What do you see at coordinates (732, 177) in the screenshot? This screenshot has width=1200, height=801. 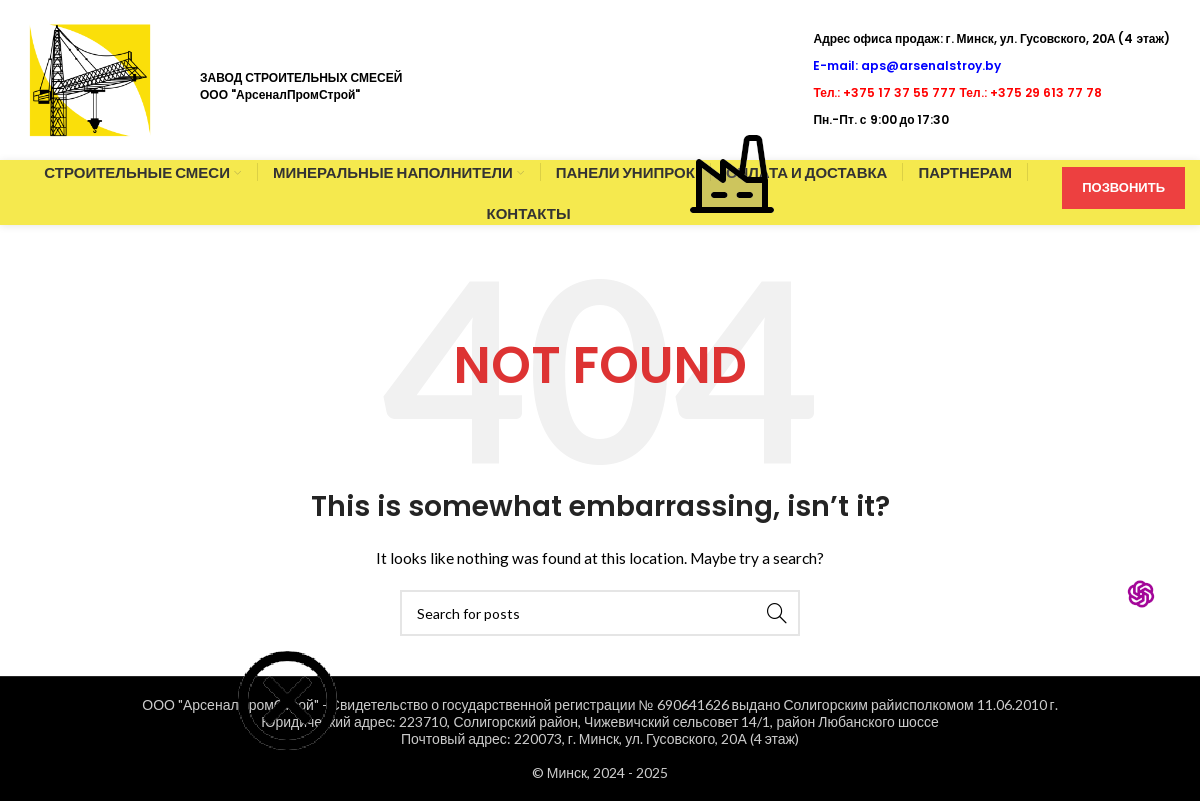 I see `access manufacturing or production settings` at bounding box center [732, 177].